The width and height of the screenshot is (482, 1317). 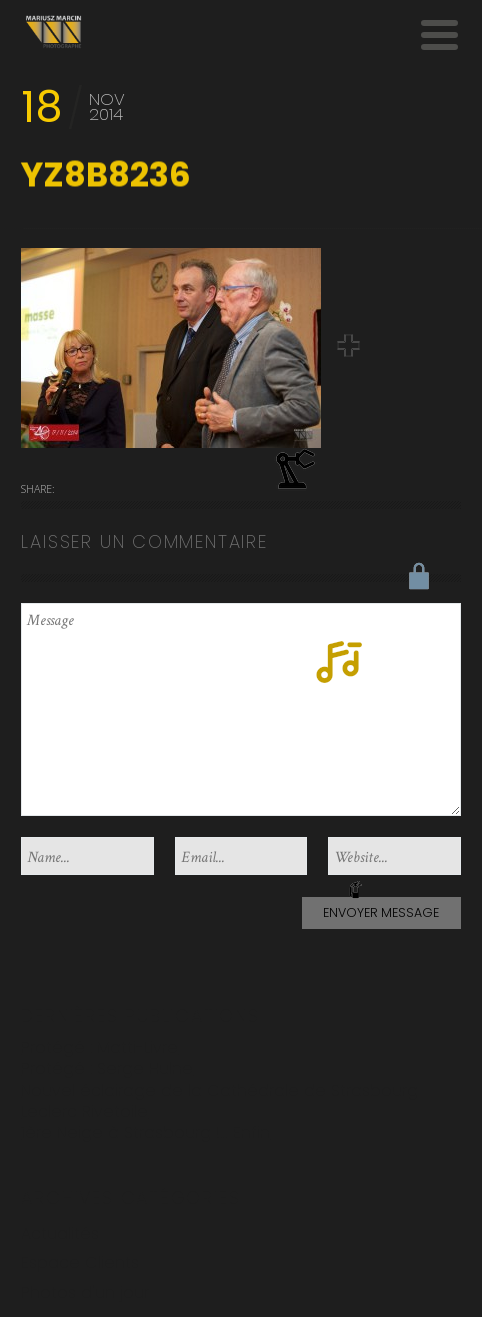 What do you see at coordinates (295, 469) in the screenshot?
I see `access manufacturing or industrial settings` at bounding box center [295, 469].